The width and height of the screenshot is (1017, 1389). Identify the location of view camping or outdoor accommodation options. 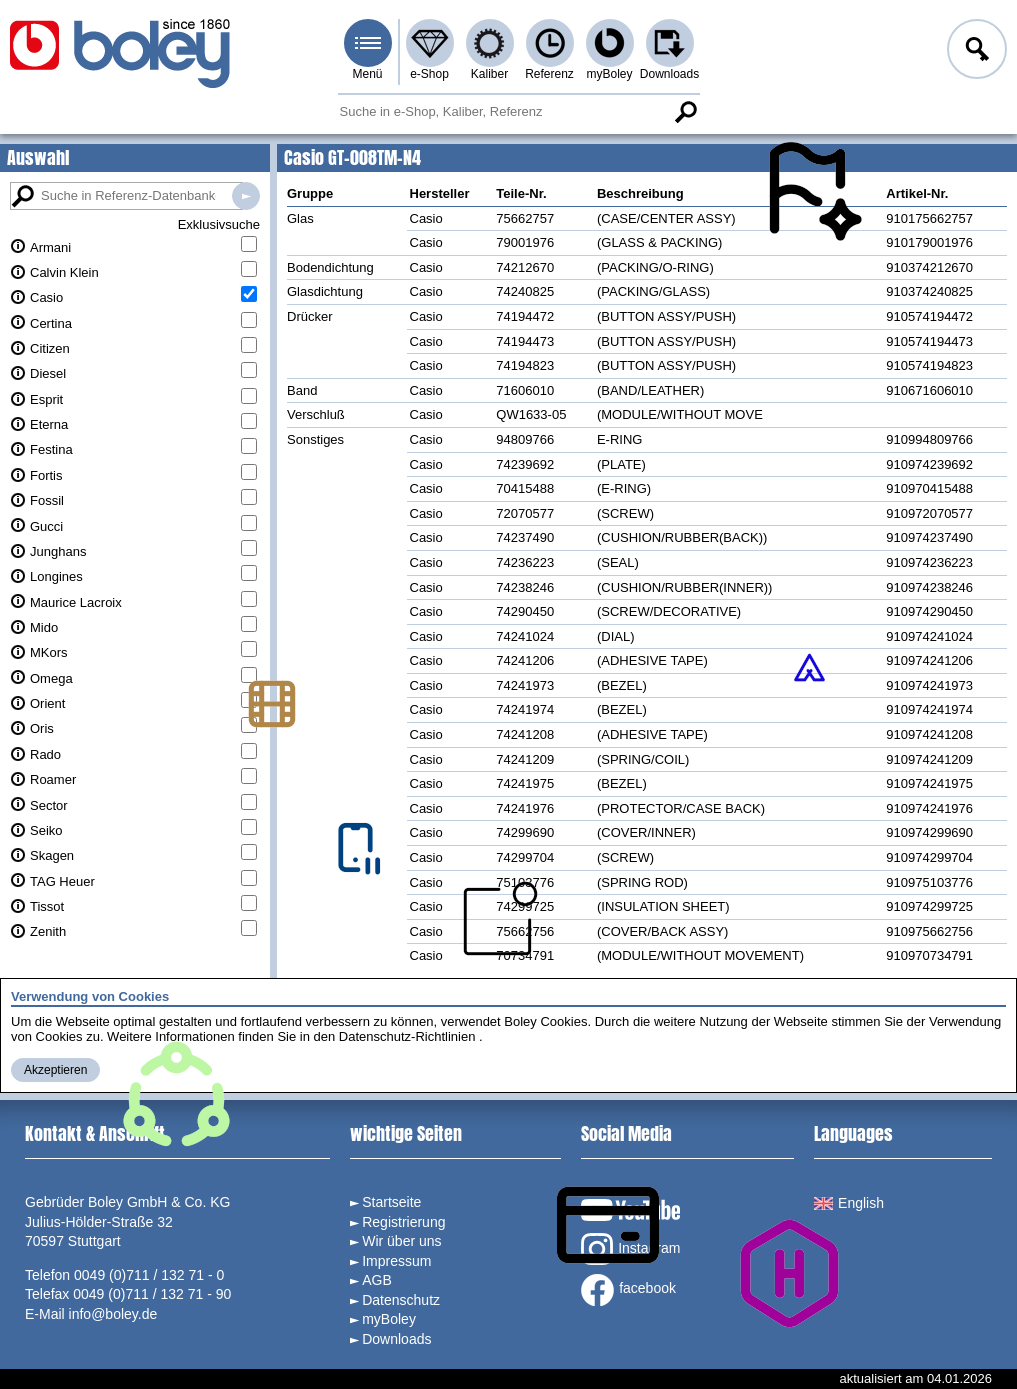
(809, 667).